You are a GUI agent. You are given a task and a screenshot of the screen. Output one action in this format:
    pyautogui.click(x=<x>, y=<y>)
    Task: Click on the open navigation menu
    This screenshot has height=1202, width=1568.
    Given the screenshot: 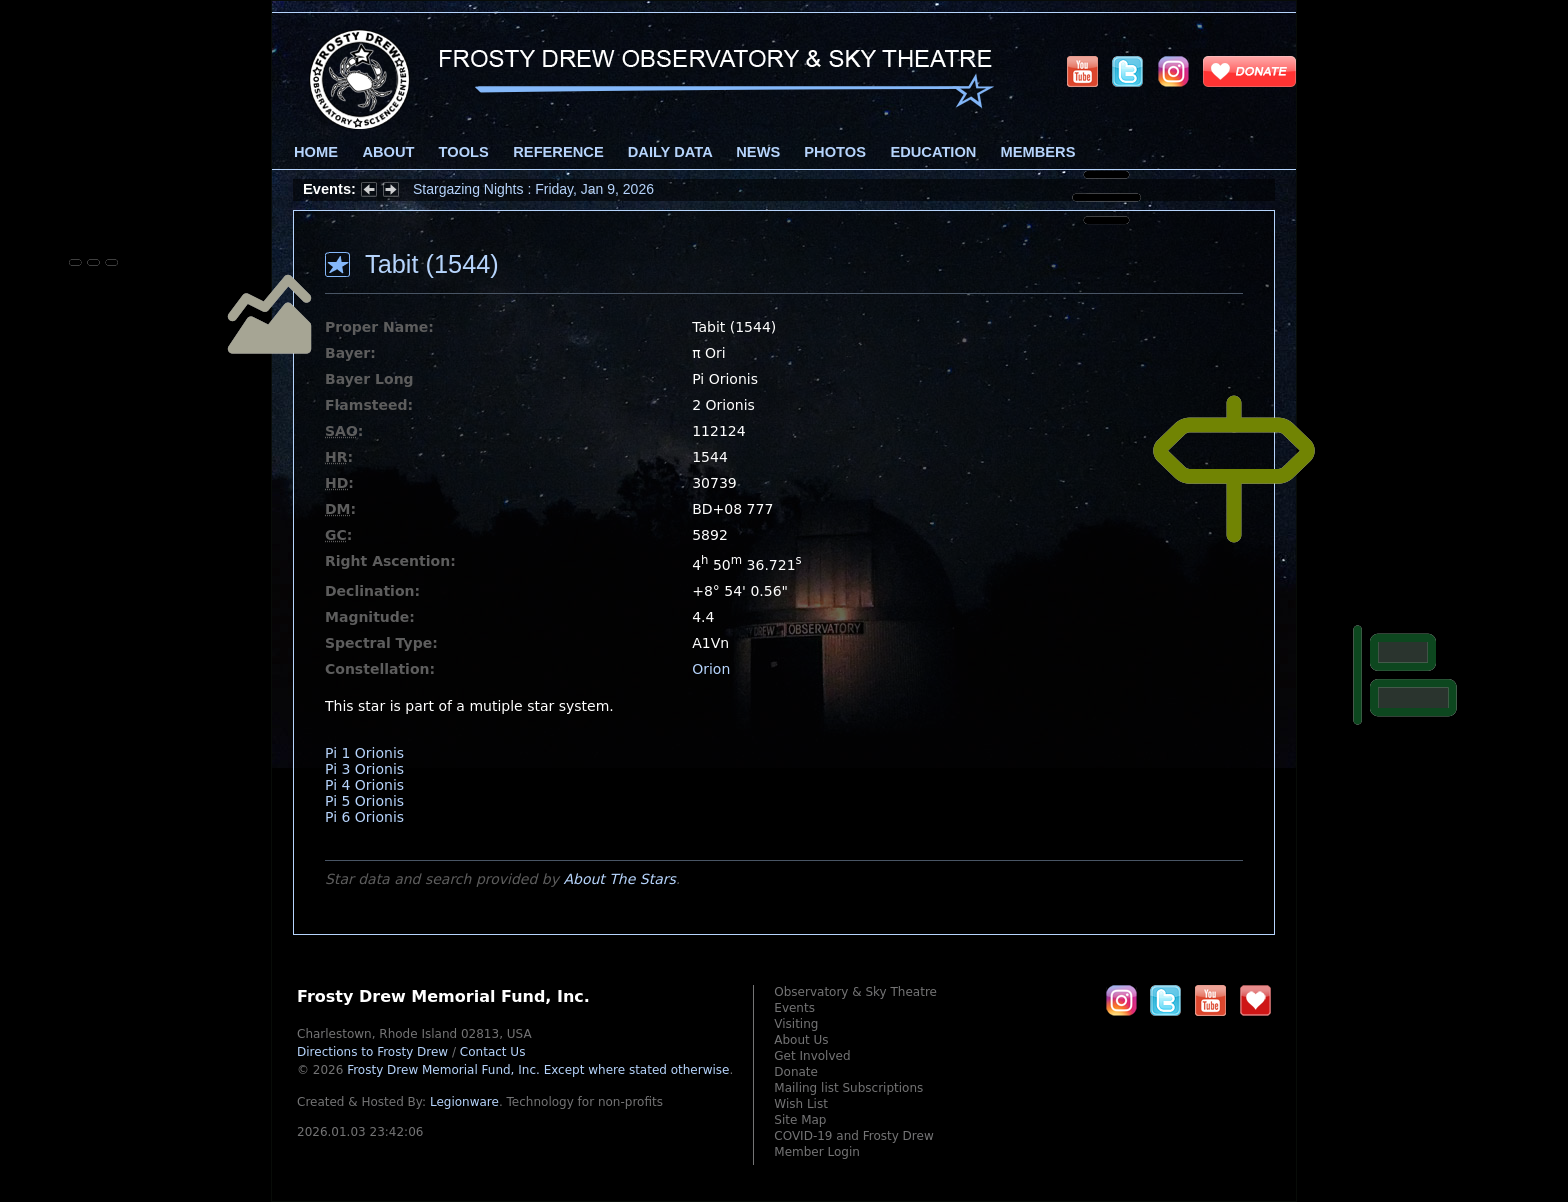 What is the action you would take?
    pyautogui.click(x=1106, y=197)
    